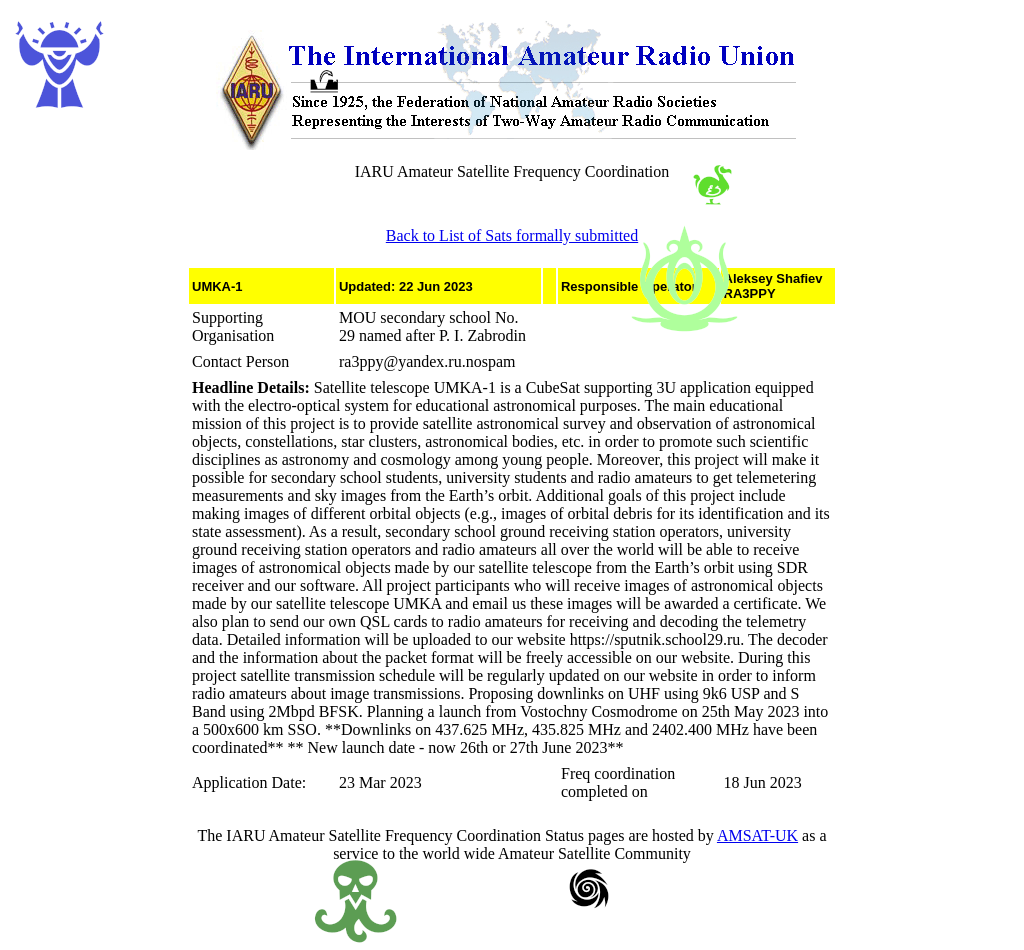 The width and height of the screenshot is (1024, 950). What do you see at coordinates (684, 278) in the screenshot?
I see `decorative emblem or crest symbol` at bounding box center [684, 278].